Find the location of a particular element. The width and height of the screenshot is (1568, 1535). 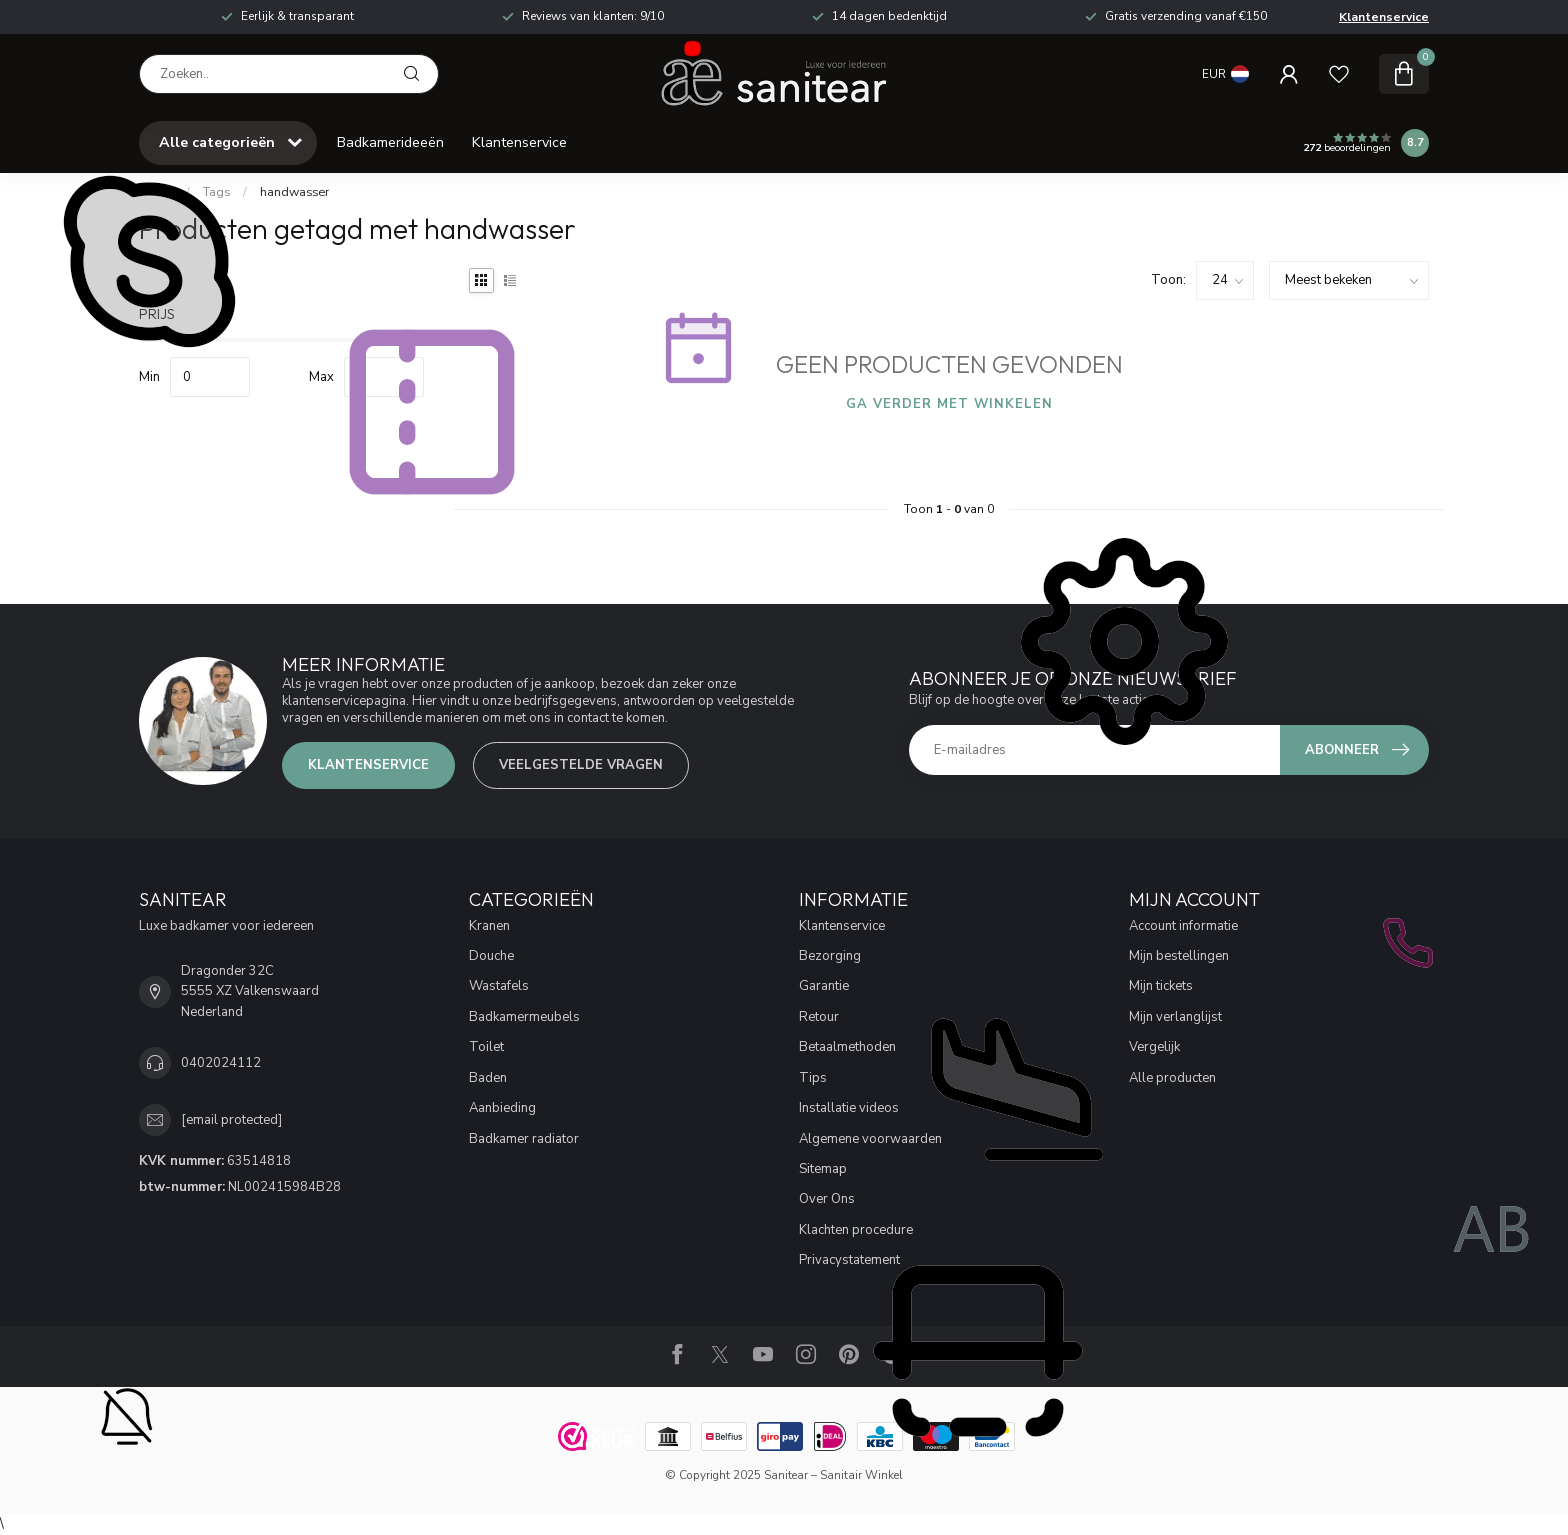

access app settings and preferences is located at coordinates (1124, 641).